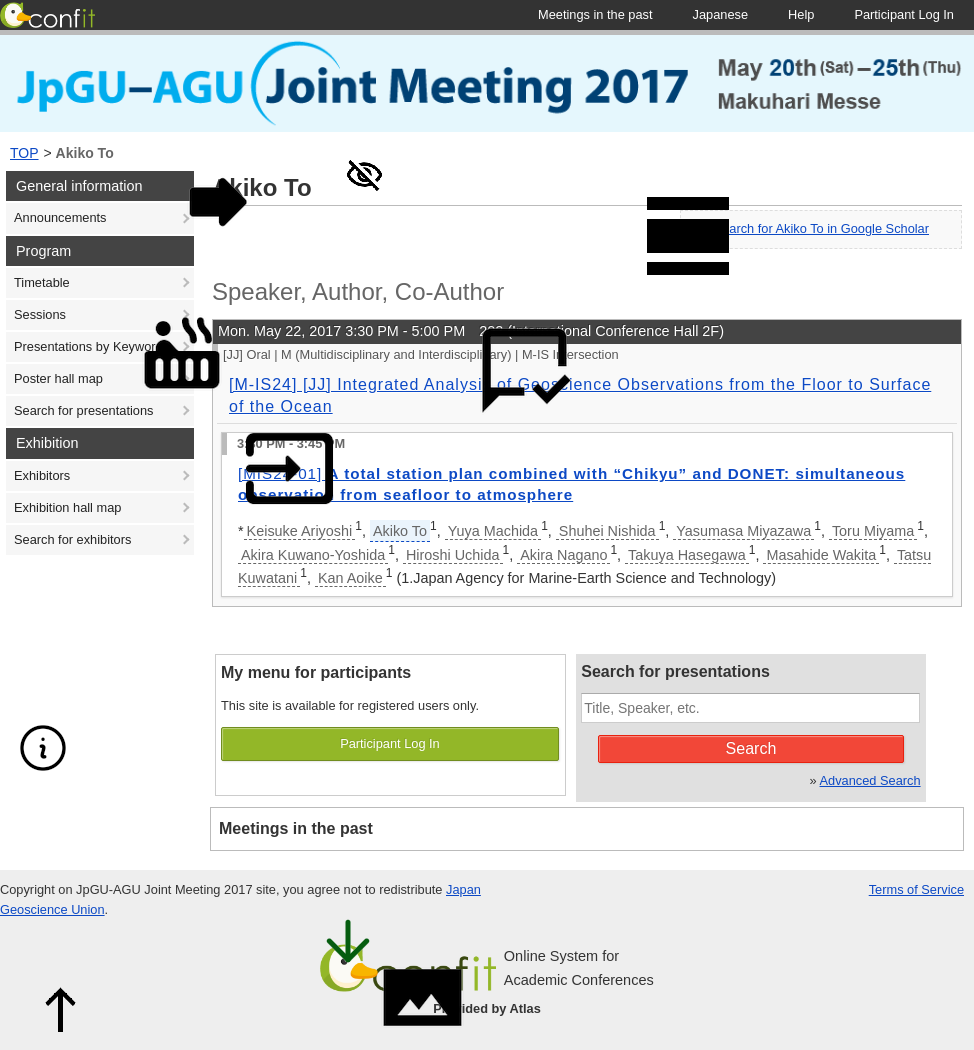 Image resolution: width=974 pixels, height=1050 pixels. Describe the element at coordinates (182, 351) in the screenshot. I see `view hot tub or spa amenities` at that location.